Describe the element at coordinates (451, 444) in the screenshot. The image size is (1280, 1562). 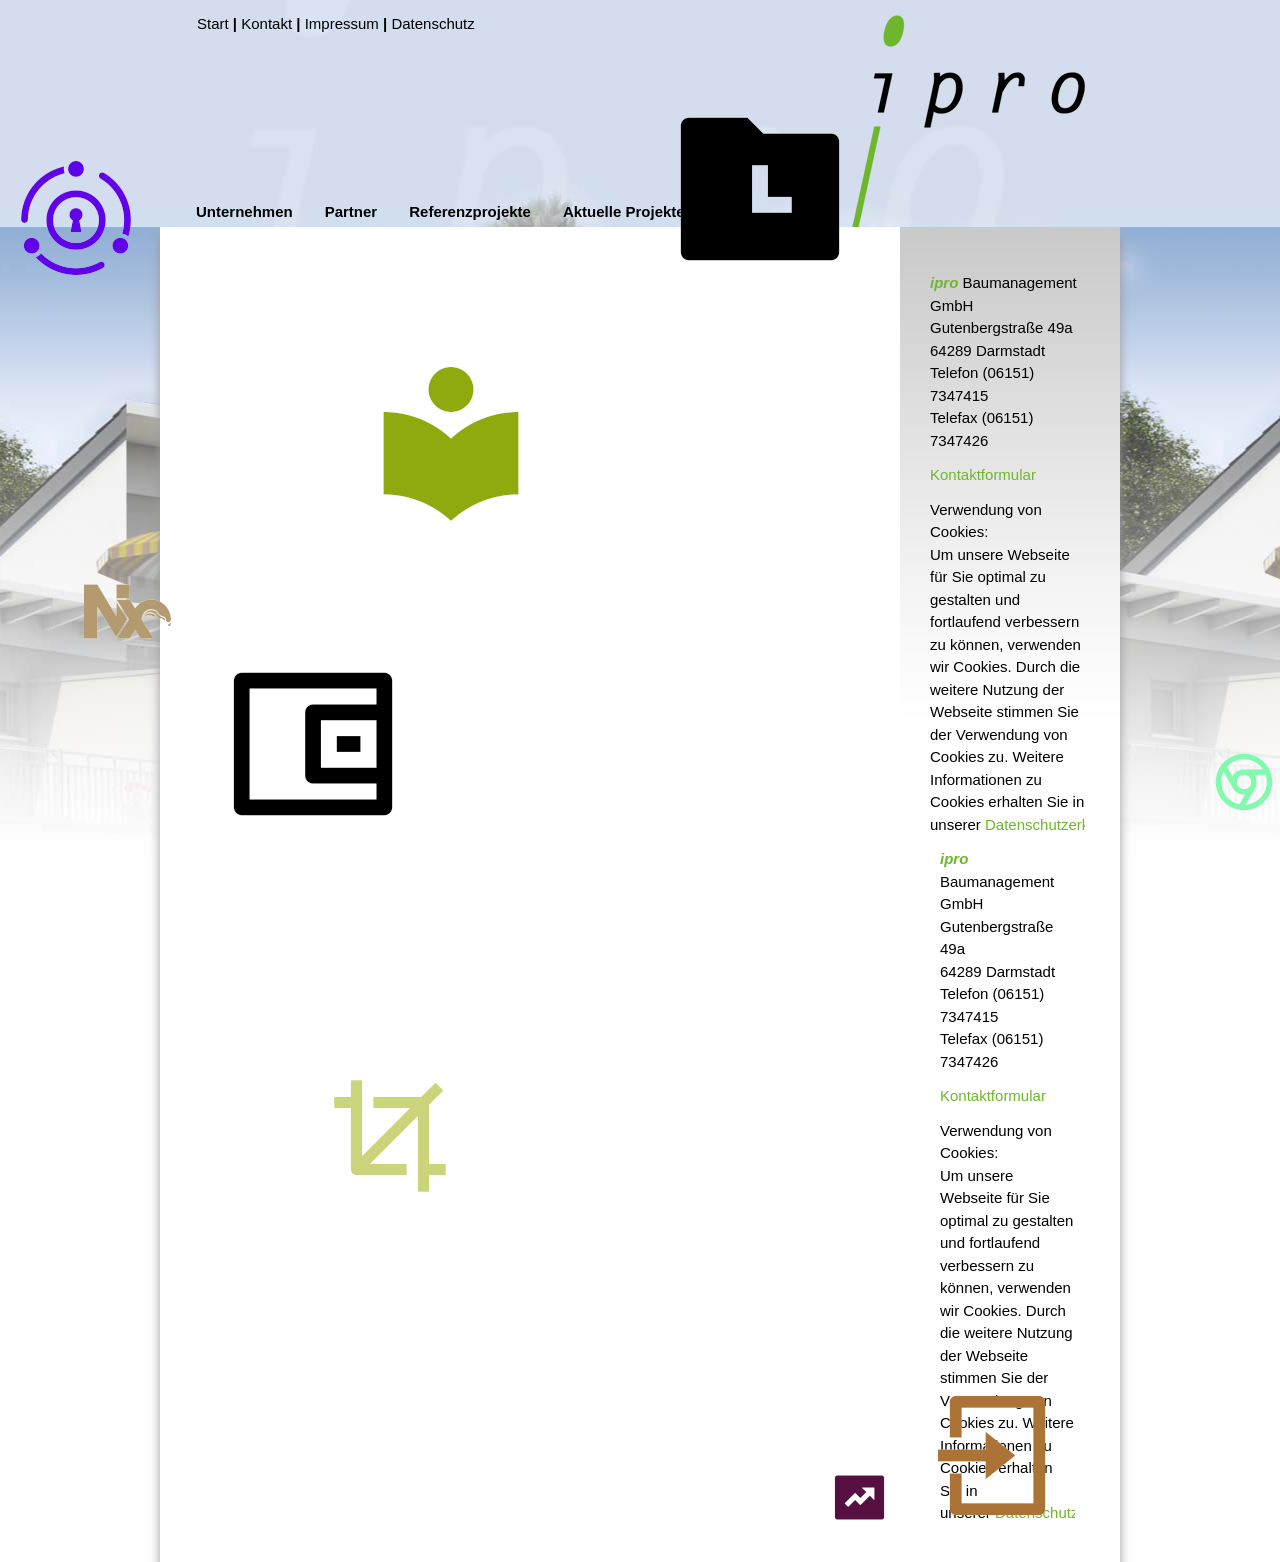
I see `electron-builder logo` at that location.